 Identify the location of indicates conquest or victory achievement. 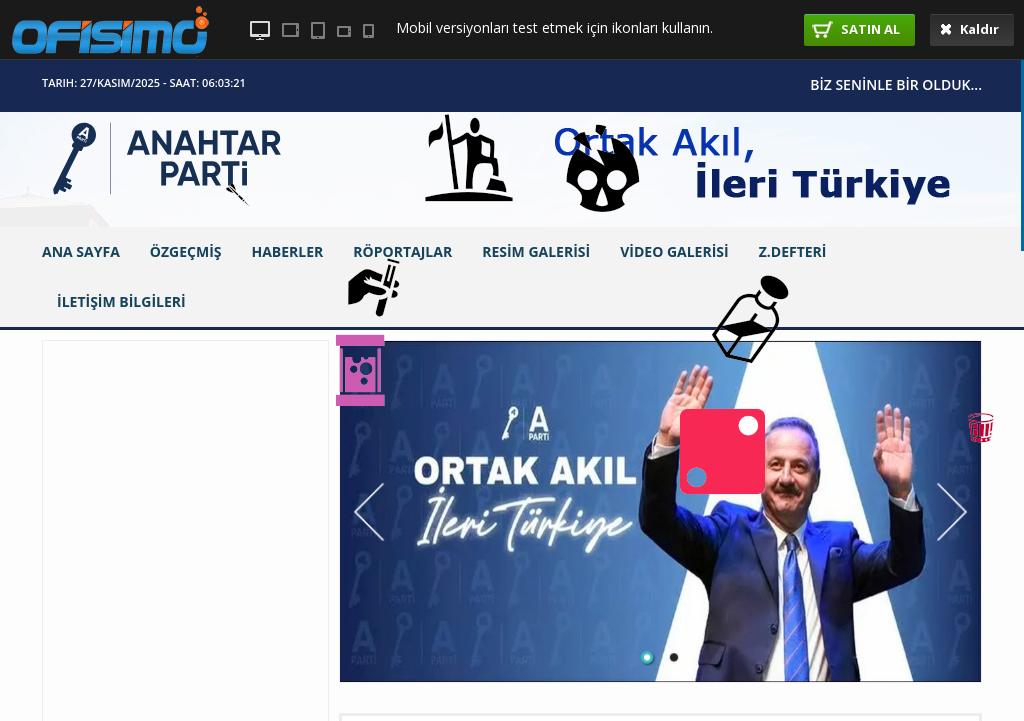
(469, 158).